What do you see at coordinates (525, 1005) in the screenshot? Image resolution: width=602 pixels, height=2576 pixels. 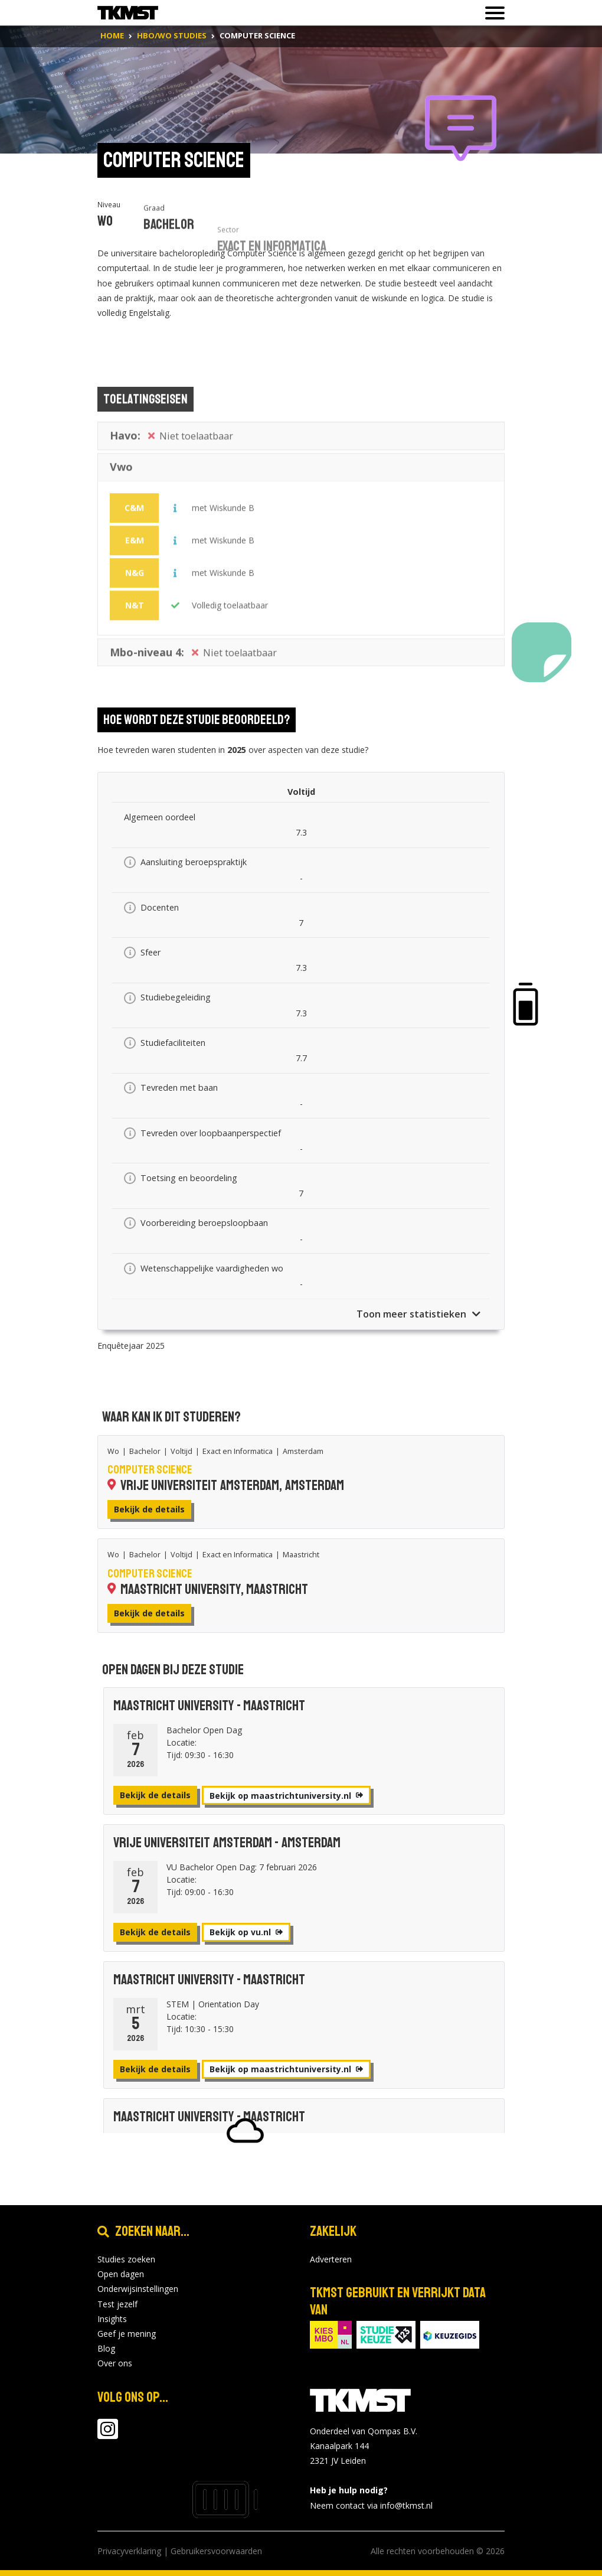 I see `indicates high battery level` at bounding box center [525, 1005].